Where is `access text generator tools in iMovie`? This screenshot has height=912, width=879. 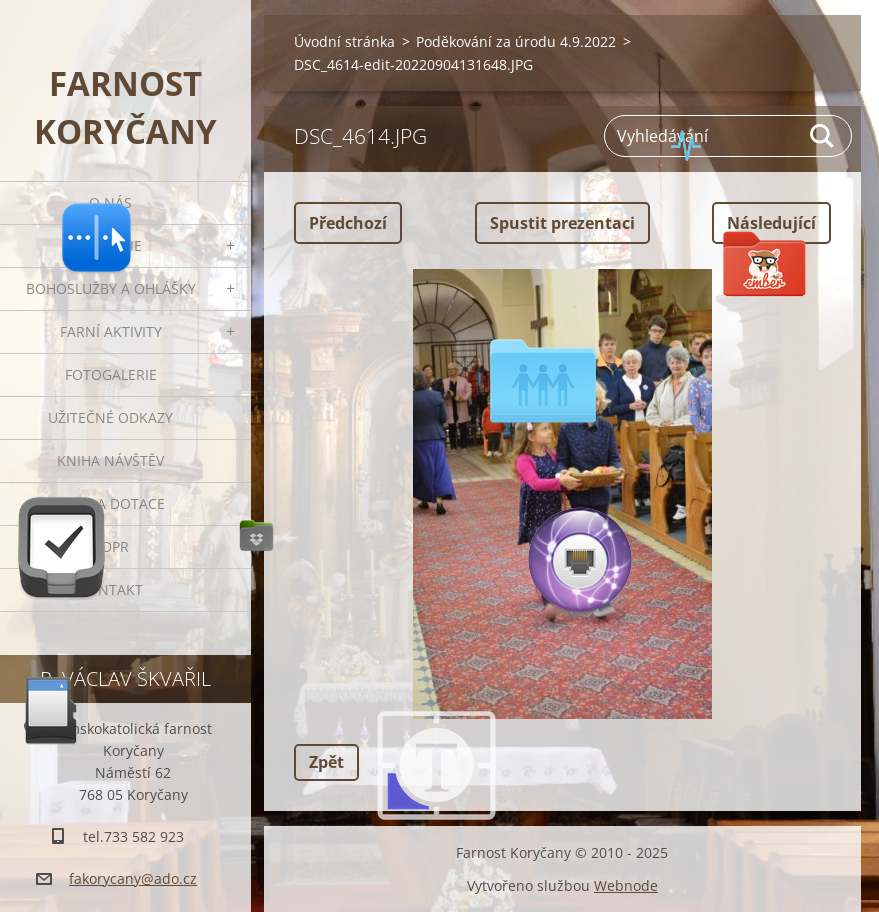 access text generator tools in iMovie is located at coordinates (436, 765).